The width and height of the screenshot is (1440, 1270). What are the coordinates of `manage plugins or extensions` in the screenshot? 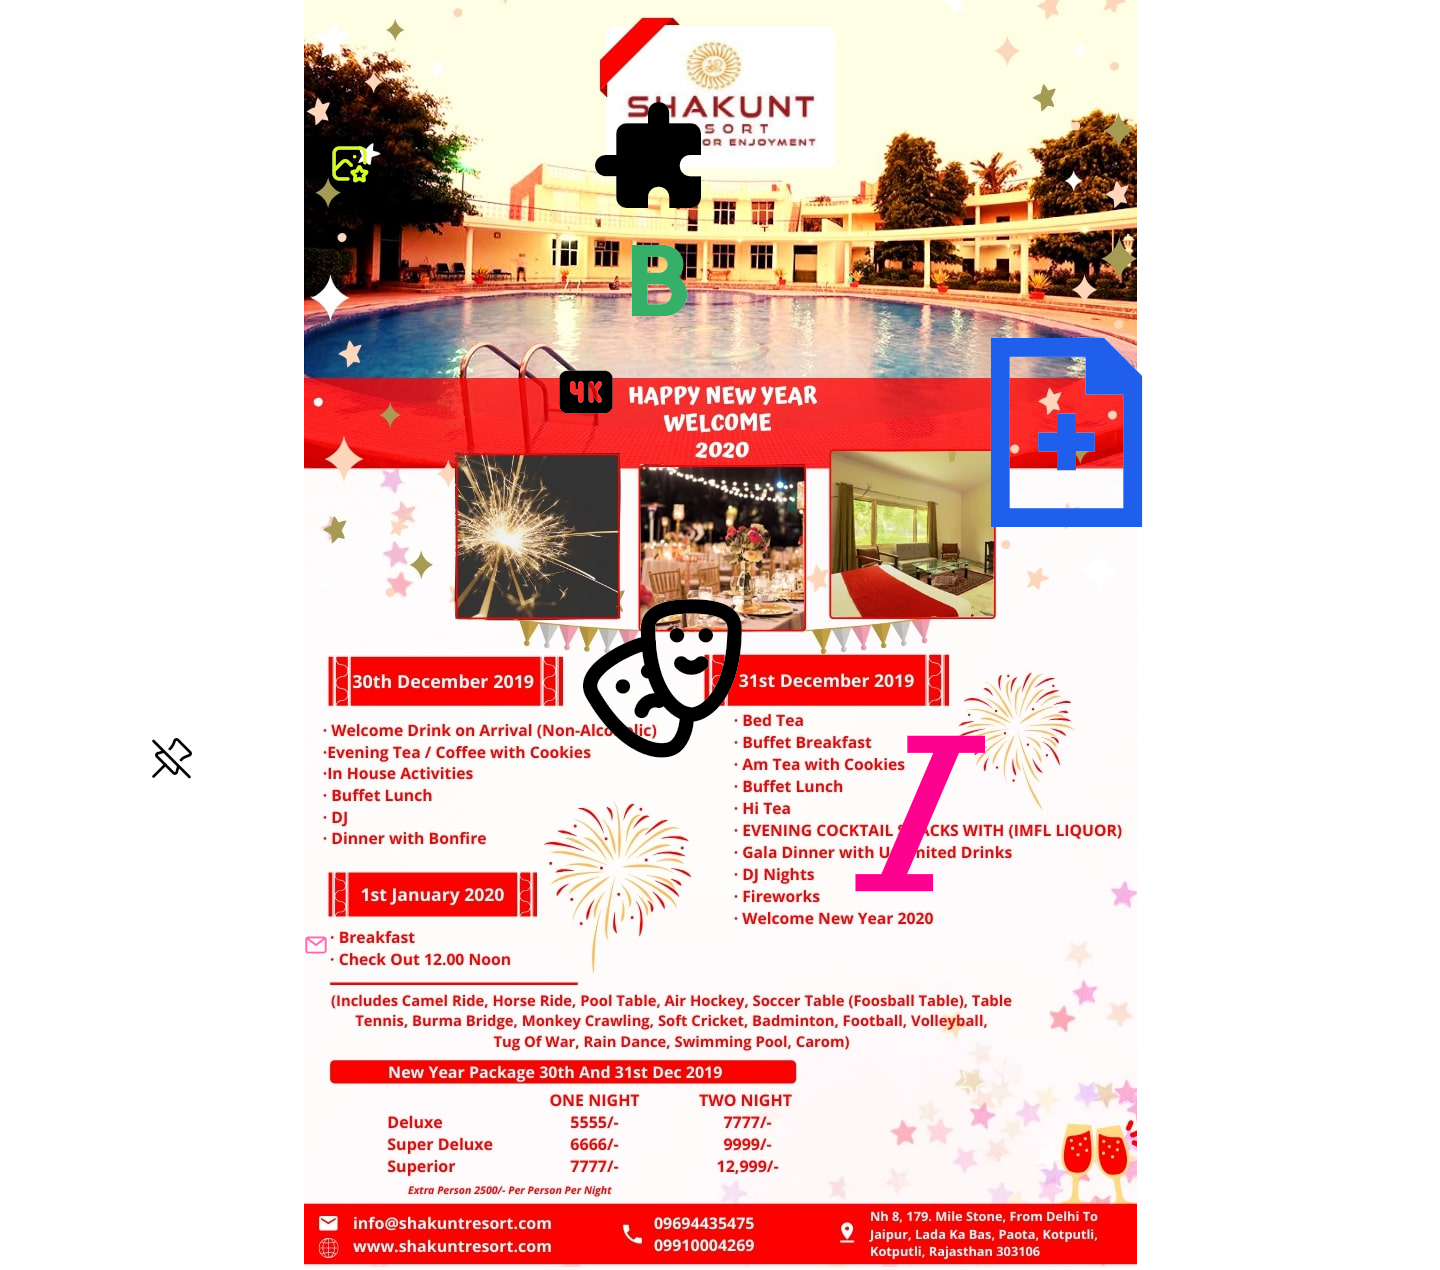 It's located at (648, 155).